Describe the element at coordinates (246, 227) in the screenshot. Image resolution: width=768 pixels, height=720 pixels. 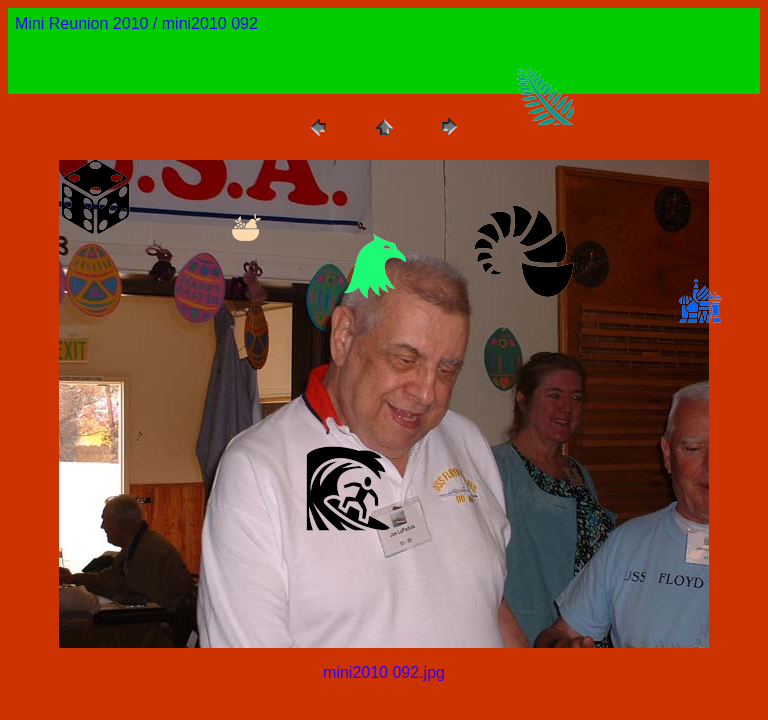
I see `view healthy food or nutrition options` at that location.